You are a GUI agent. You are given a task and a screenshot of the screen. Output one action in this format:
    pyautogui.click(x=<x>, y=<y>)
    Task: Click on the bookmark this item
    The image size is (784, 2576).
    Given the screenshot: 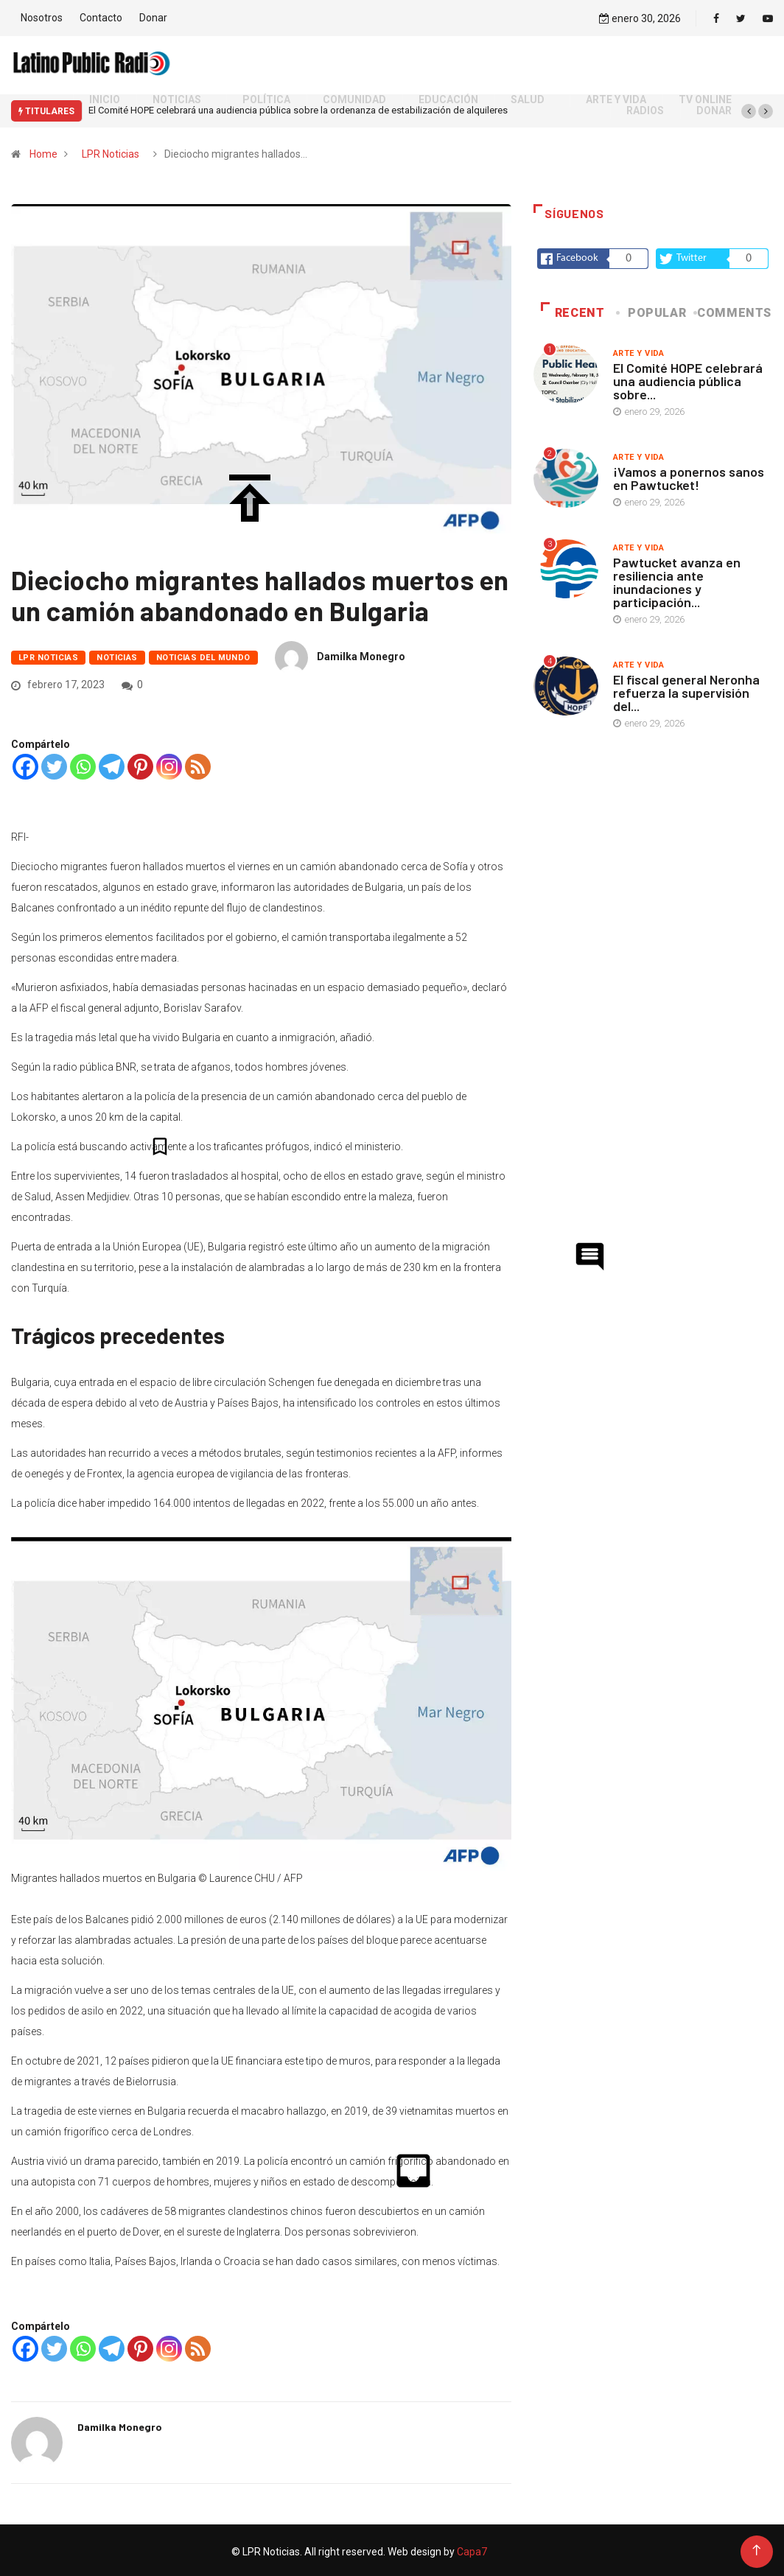 What is the action you would take?
    pyautogui.click(x=160, y=1147)
    